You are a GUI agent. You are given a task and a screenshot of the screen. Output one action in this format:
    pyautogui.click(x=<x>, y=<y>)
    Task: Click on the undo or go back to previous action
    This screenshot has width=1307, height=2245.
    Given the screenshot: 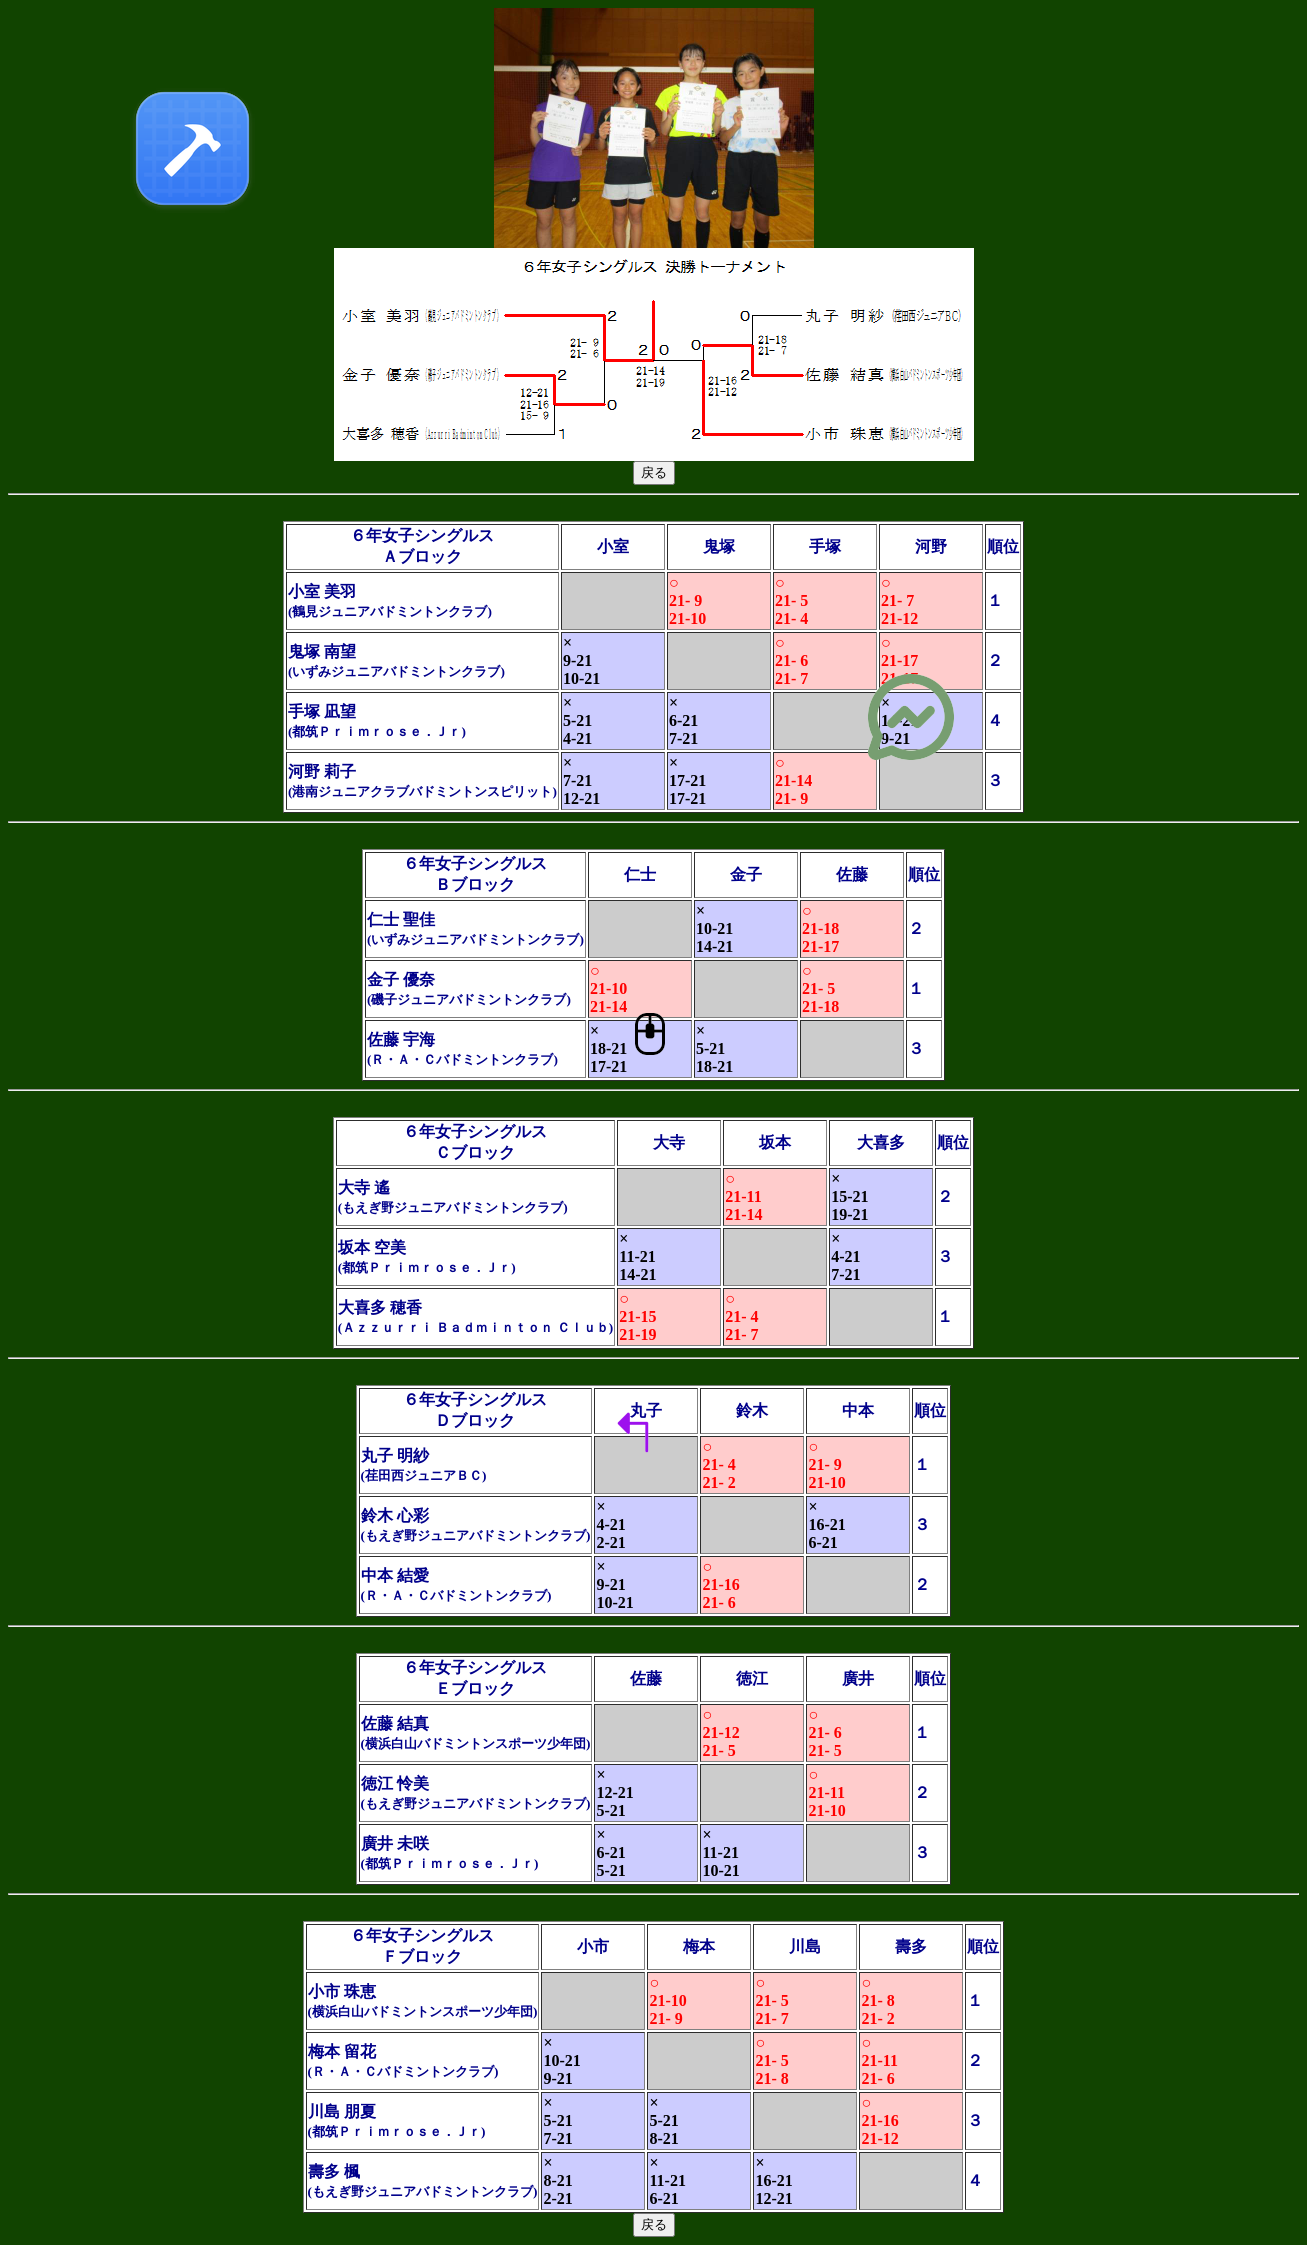 What is the action you would take?
    pyautogui.click(x=634, y=1432)
    